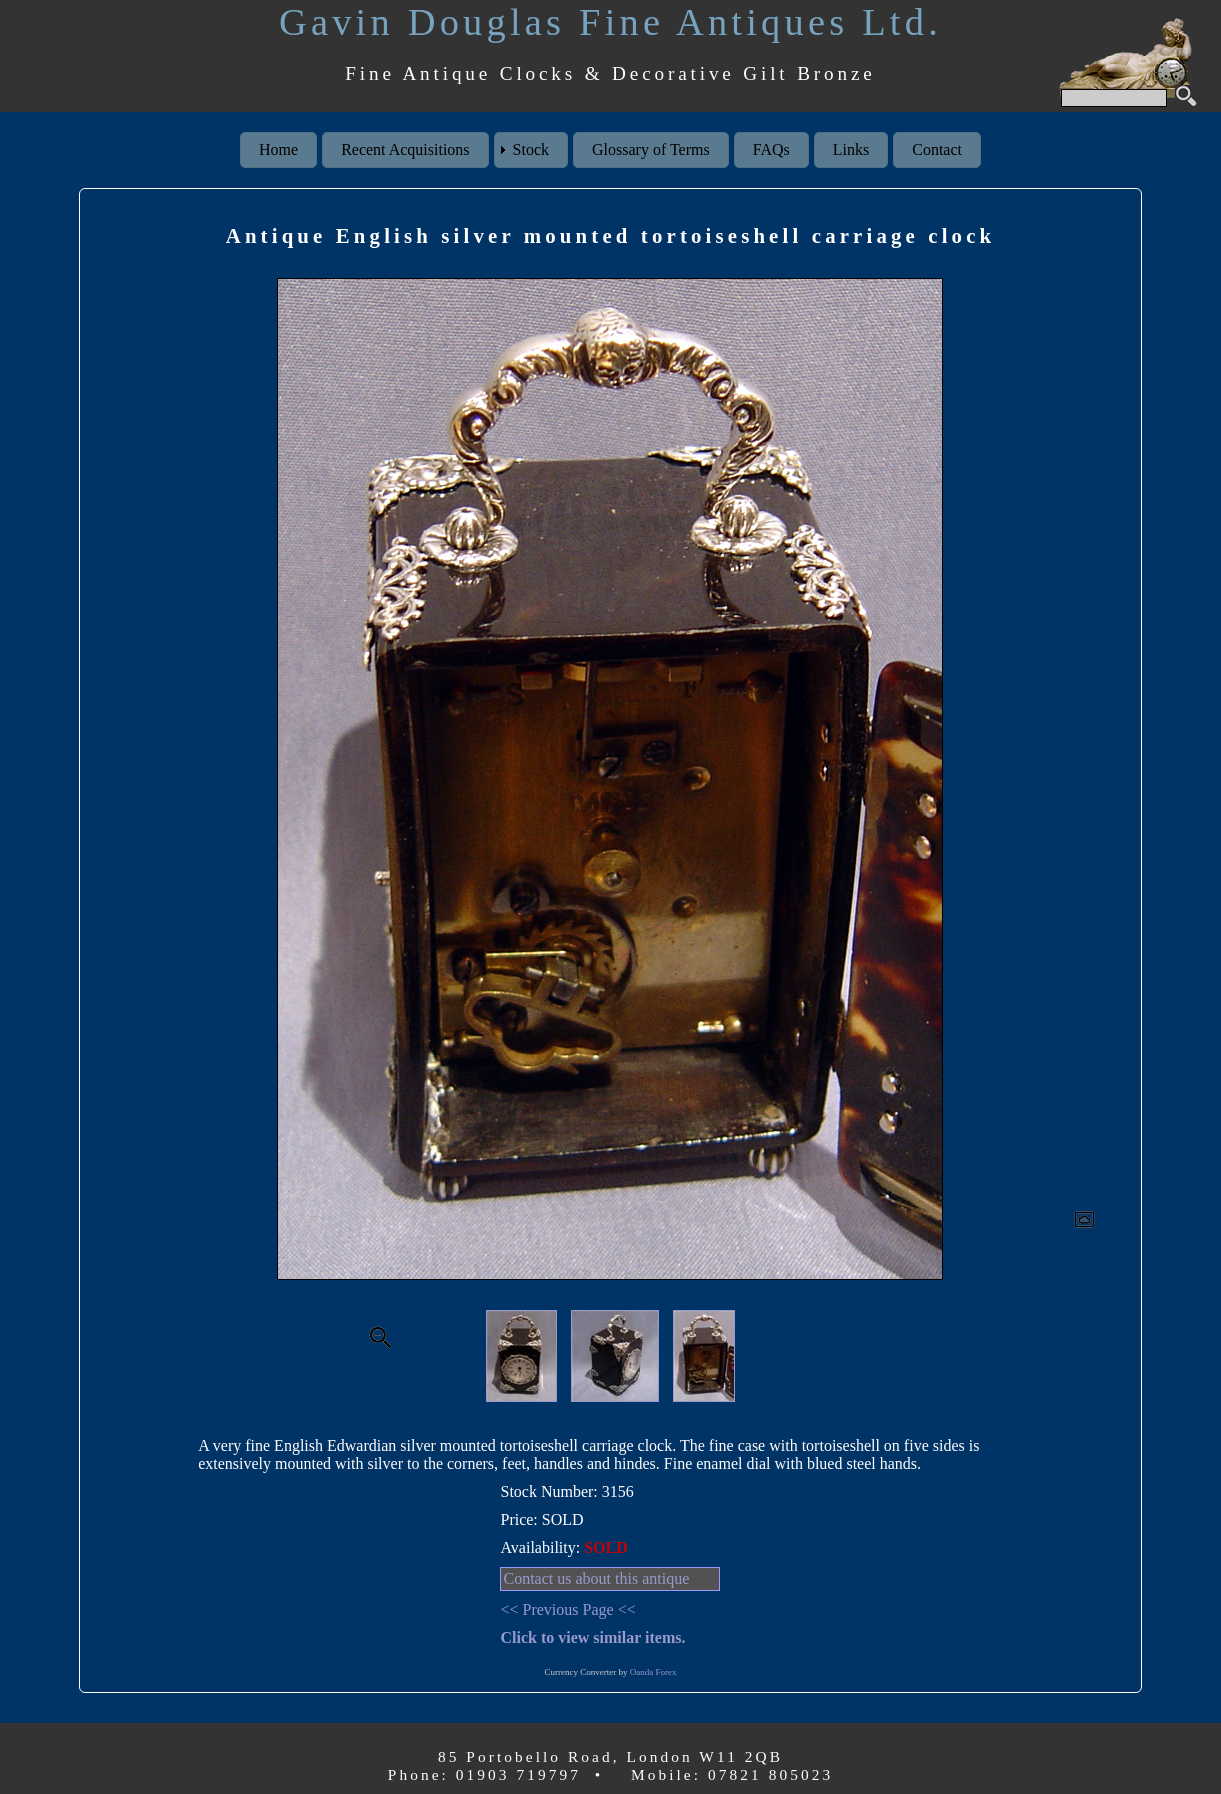  Describe the element at coordinates (1084, 1219) in the screenshot. I see `access daydream or screensaver settings` at that location.